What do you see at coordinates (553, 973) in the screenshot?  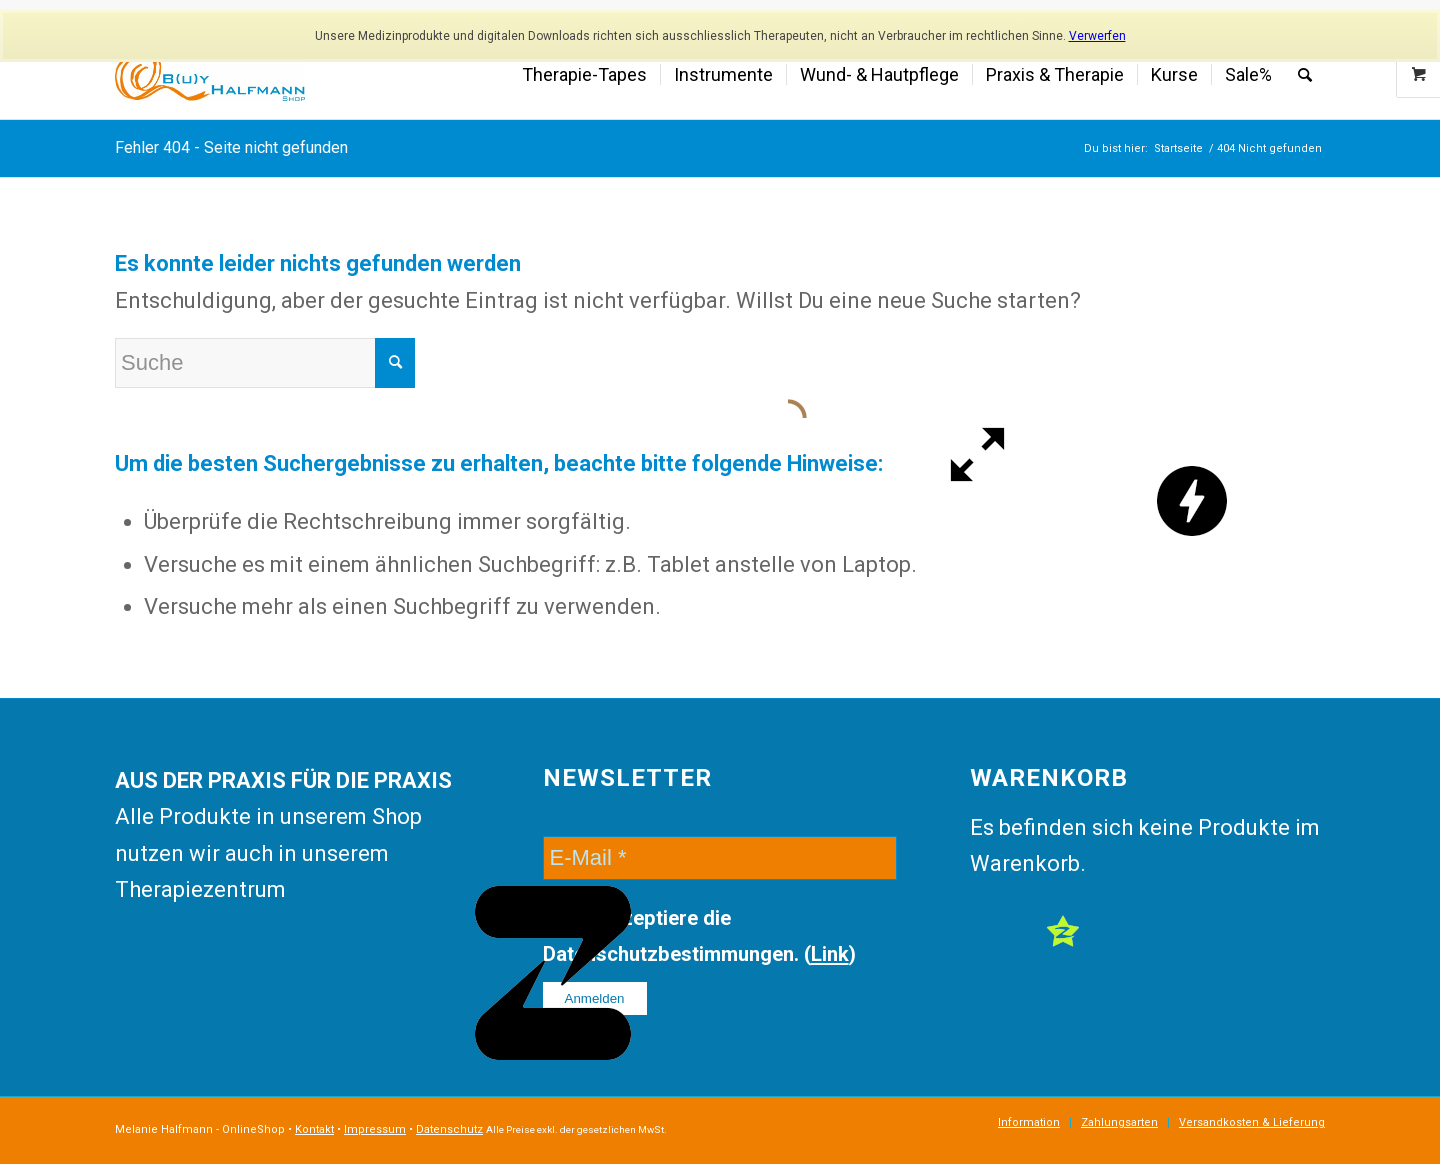 I see `open zulip messaging app` at bounding box center [553, 973].